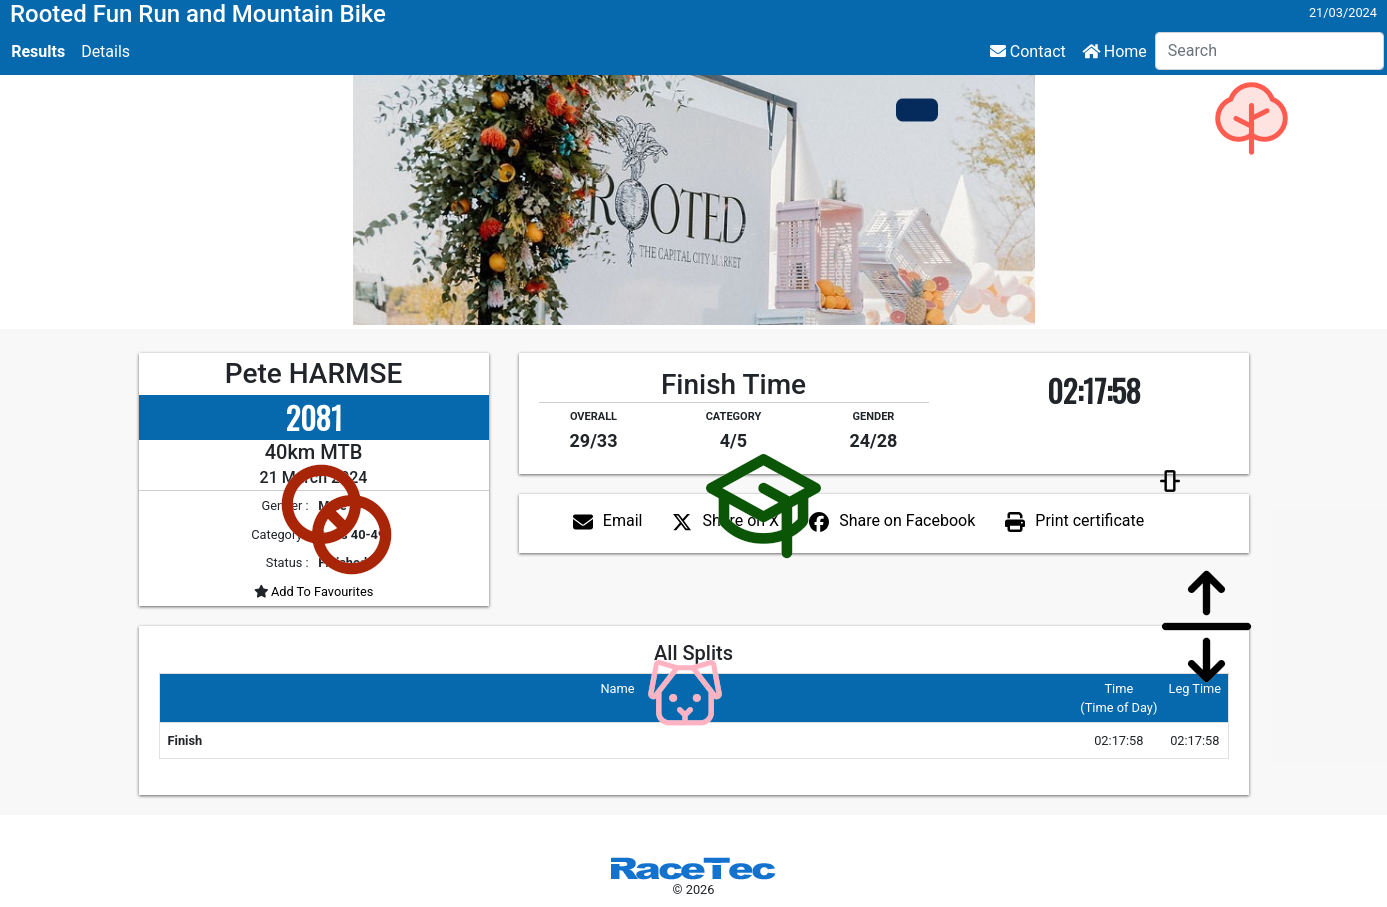  I want to click on center align object vertically, so click(1170, 481).